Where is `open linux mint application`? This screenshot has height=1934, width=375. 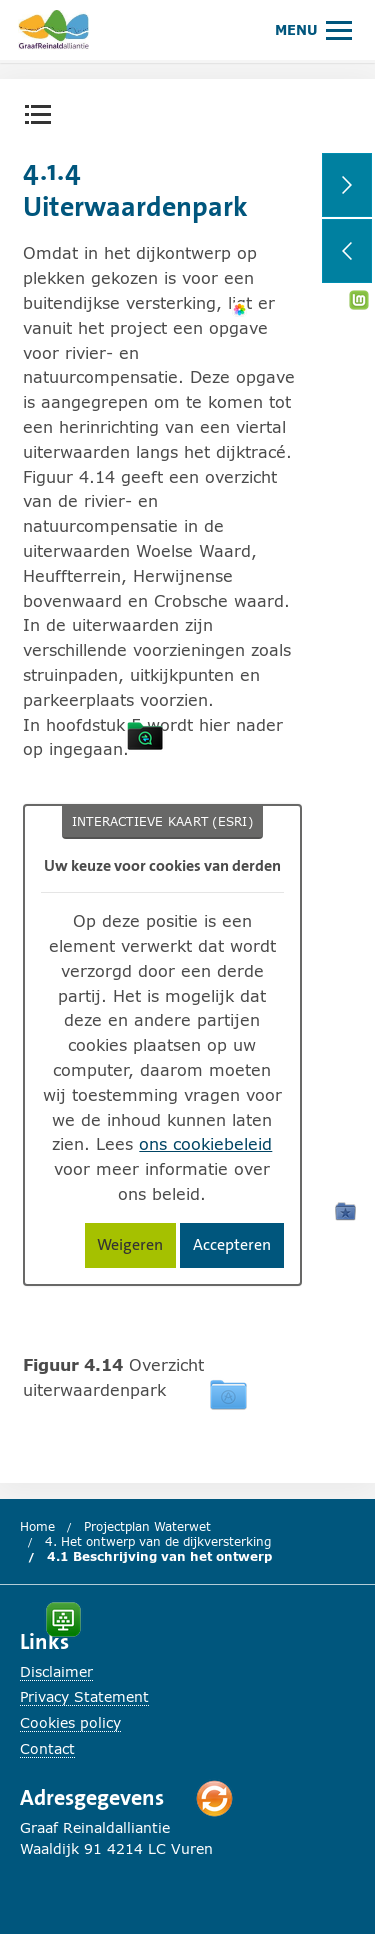 open linux mint application is located at coordinates (359, 300).